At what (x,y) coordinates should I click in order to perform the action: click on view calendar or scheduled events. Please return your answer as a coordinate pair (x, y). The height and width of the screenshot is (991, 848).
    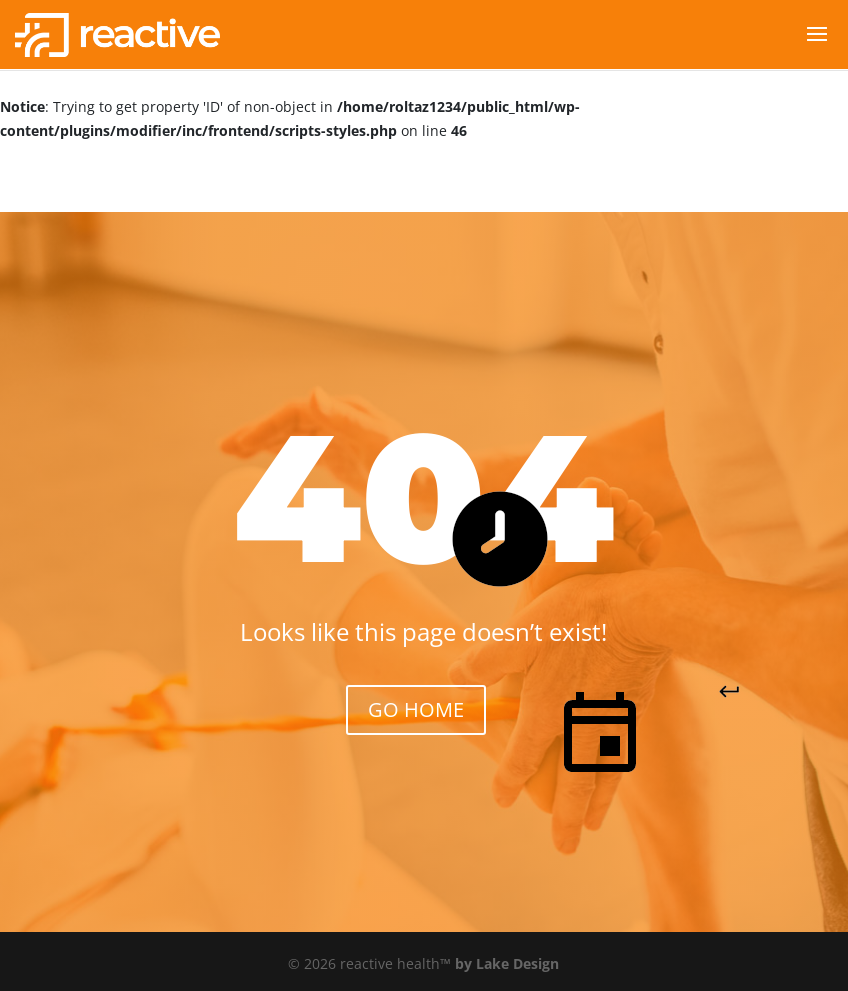
    Looking at the image, I should click on (600, 732).